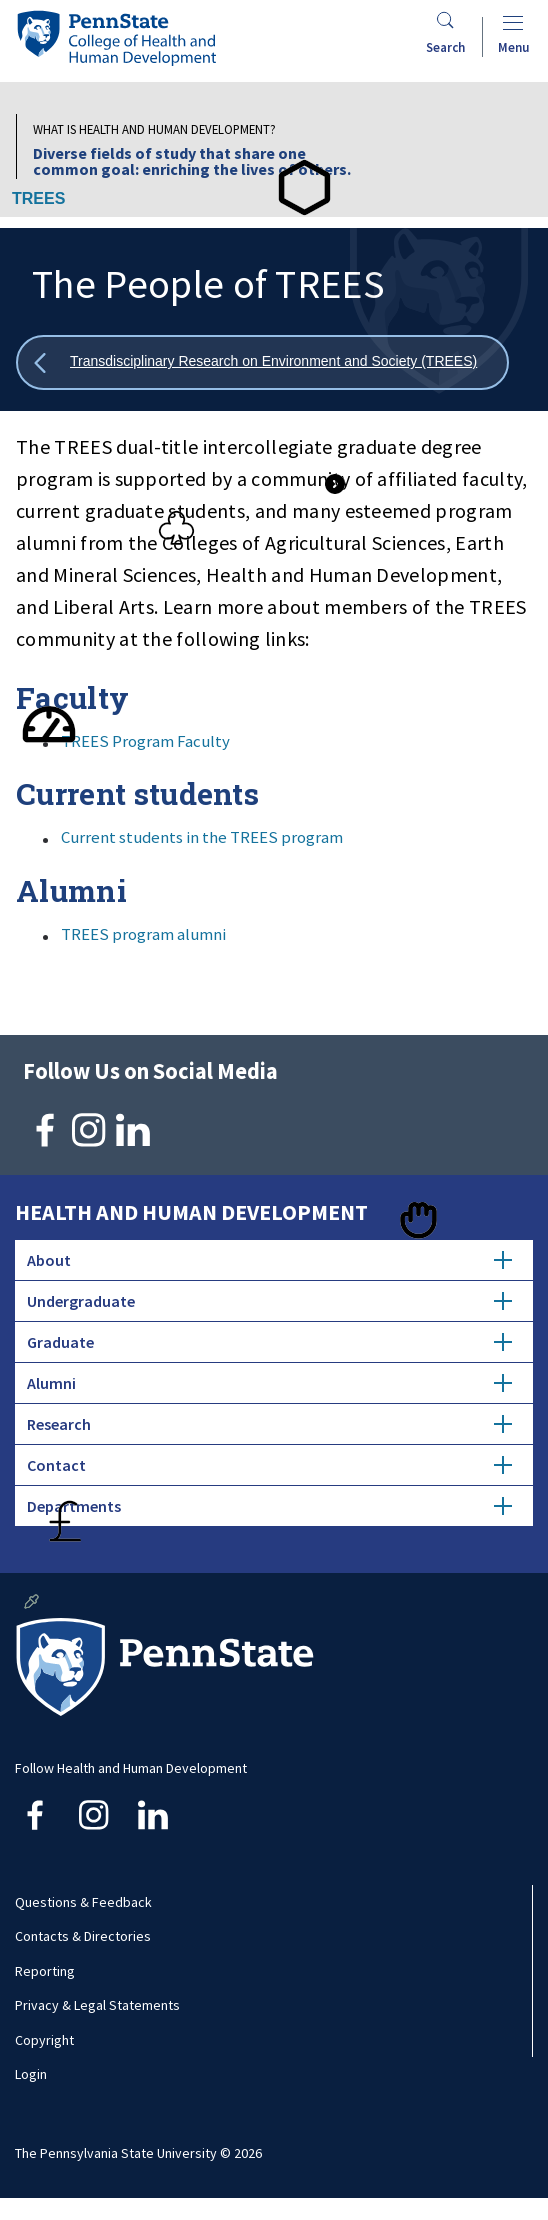 The height and width of the screenshot is (2220, 548). What do you see at coordinates (31, 1601) in the screenshot?
I see `pick a color from the screen` at bounding box center [31, 1601].